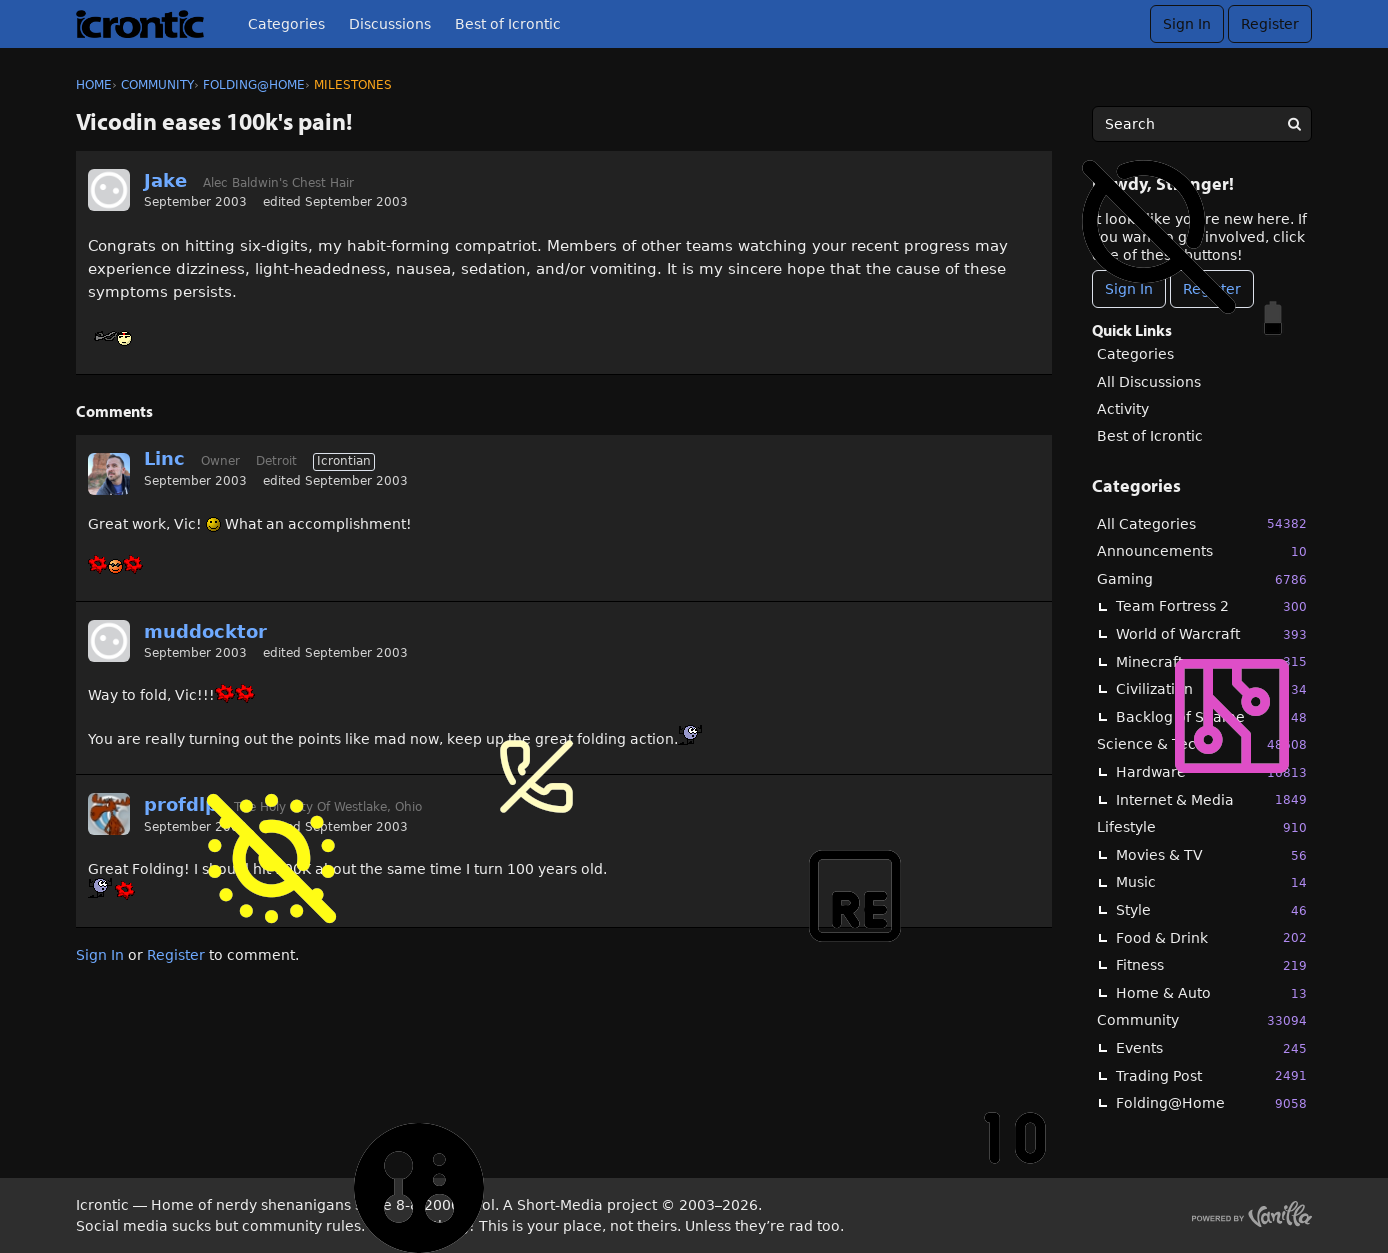  What do you see at coordinates (1010, 1138) in the screenshot?
I see `indicates item number 10 in a list or sequence` at bounding box center [1010, 1138].